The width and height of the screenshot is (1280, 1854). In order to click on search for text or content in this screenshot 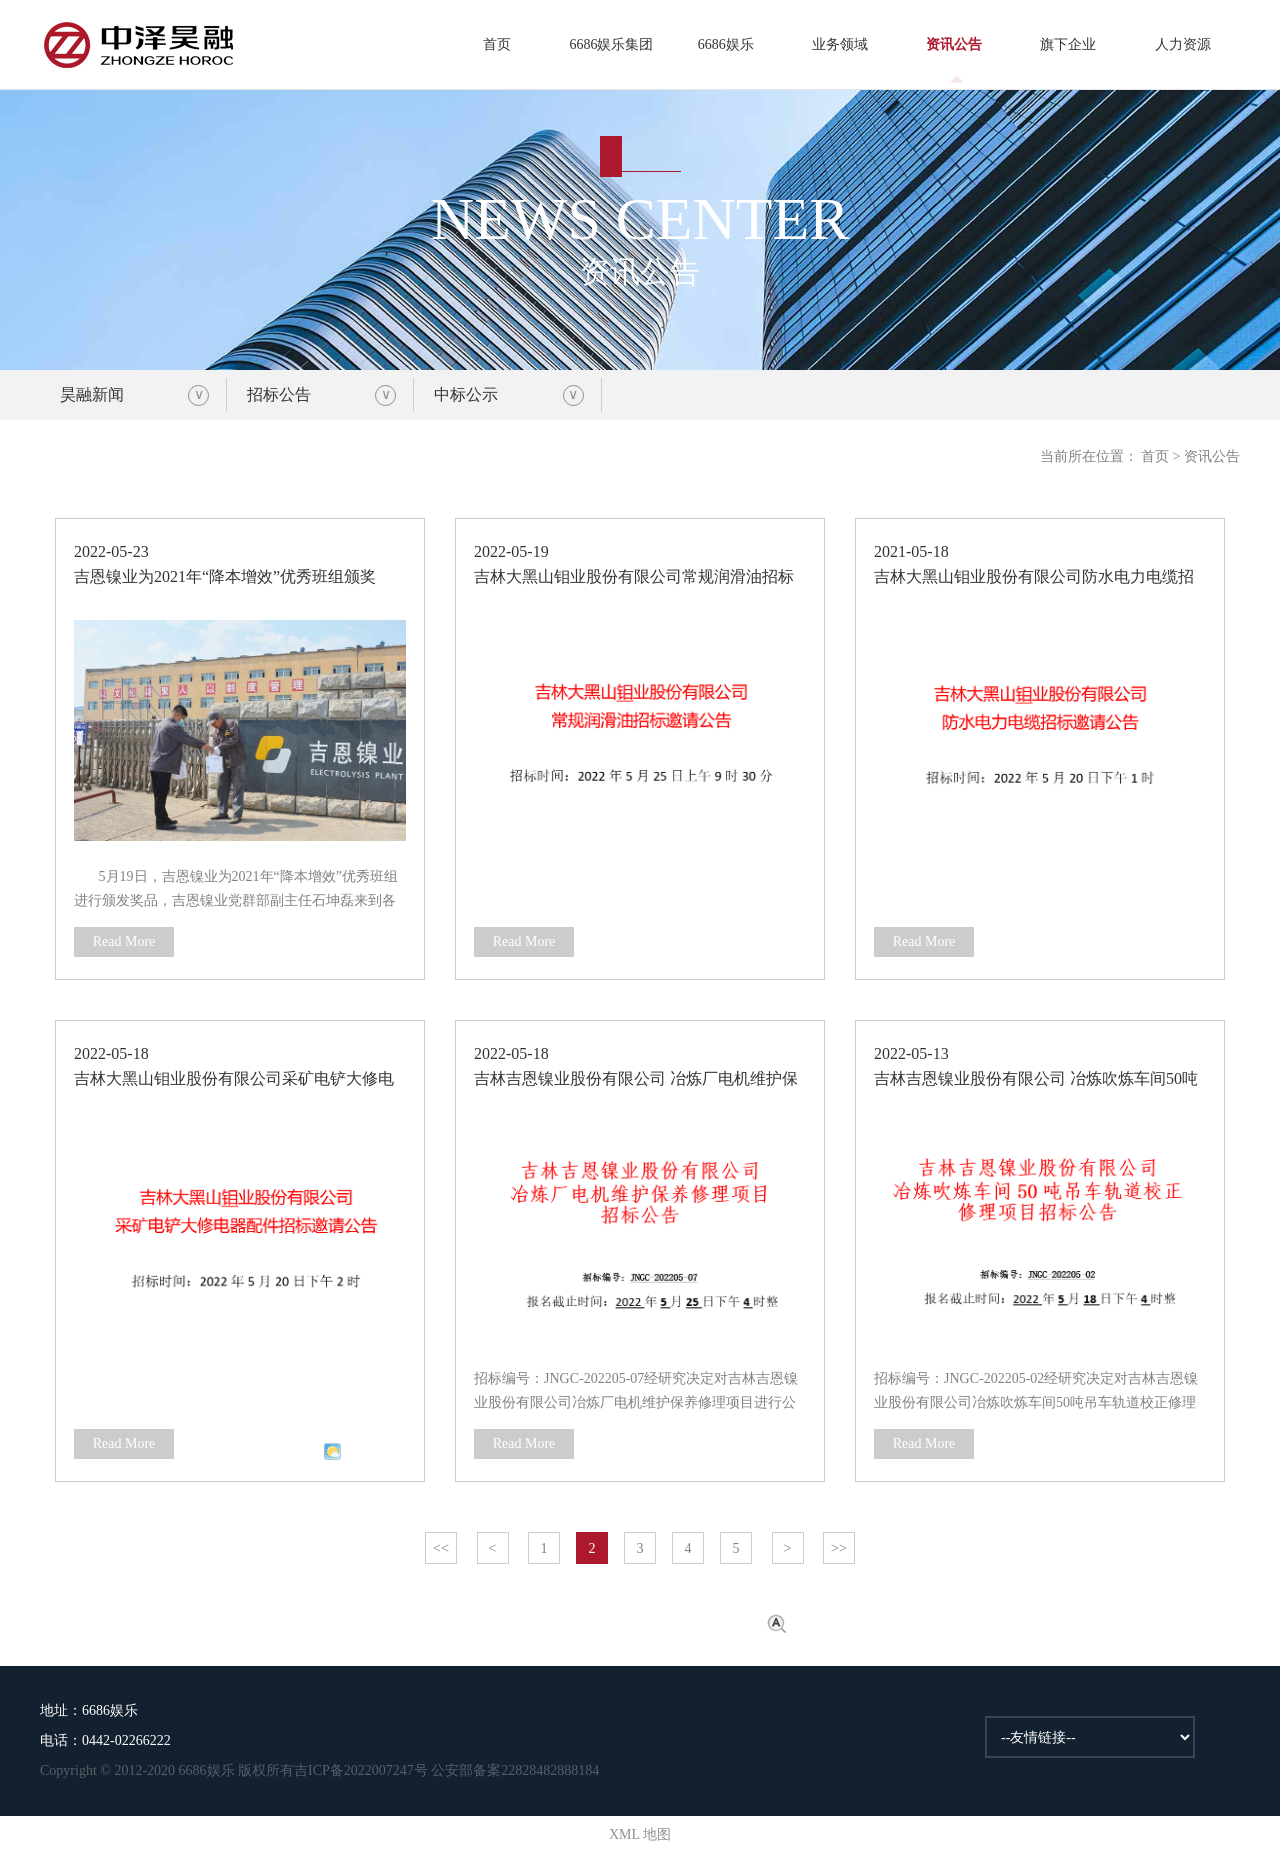, I will do `click(777, 1624)`.